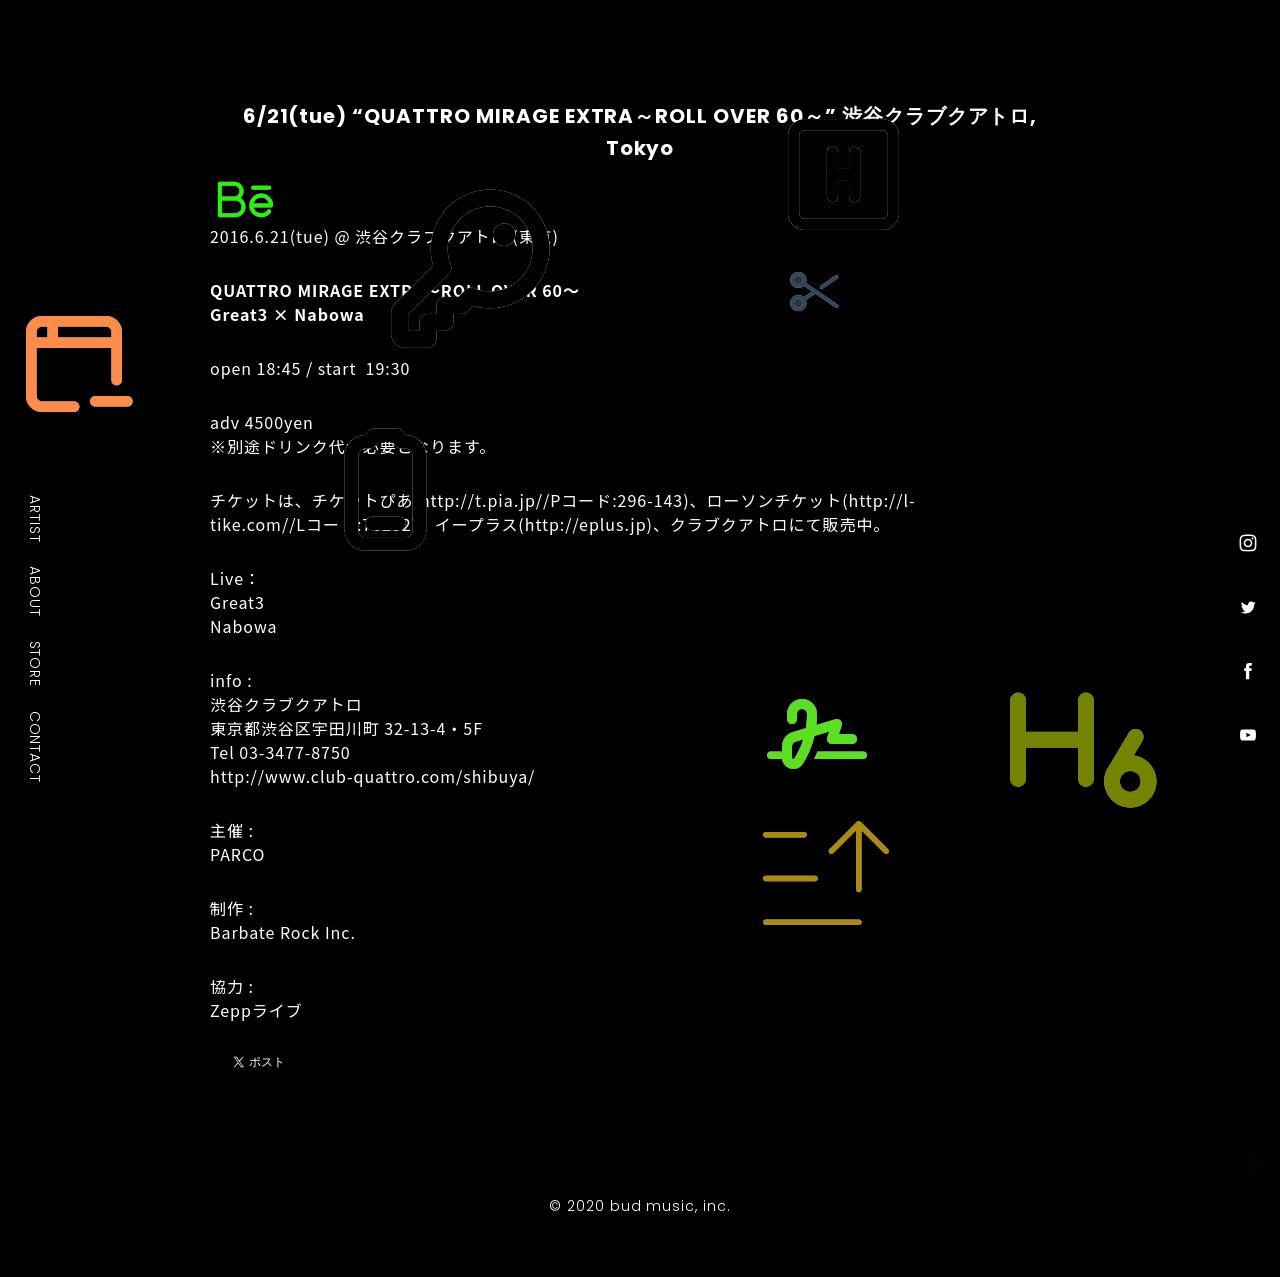 The width and height of the screenshot is (1280, 1277). What do you see at coordinates (843, 174) in the screenshot?
I see `find nearby hospitals or medical facilities` at bounding box center [843, 174].